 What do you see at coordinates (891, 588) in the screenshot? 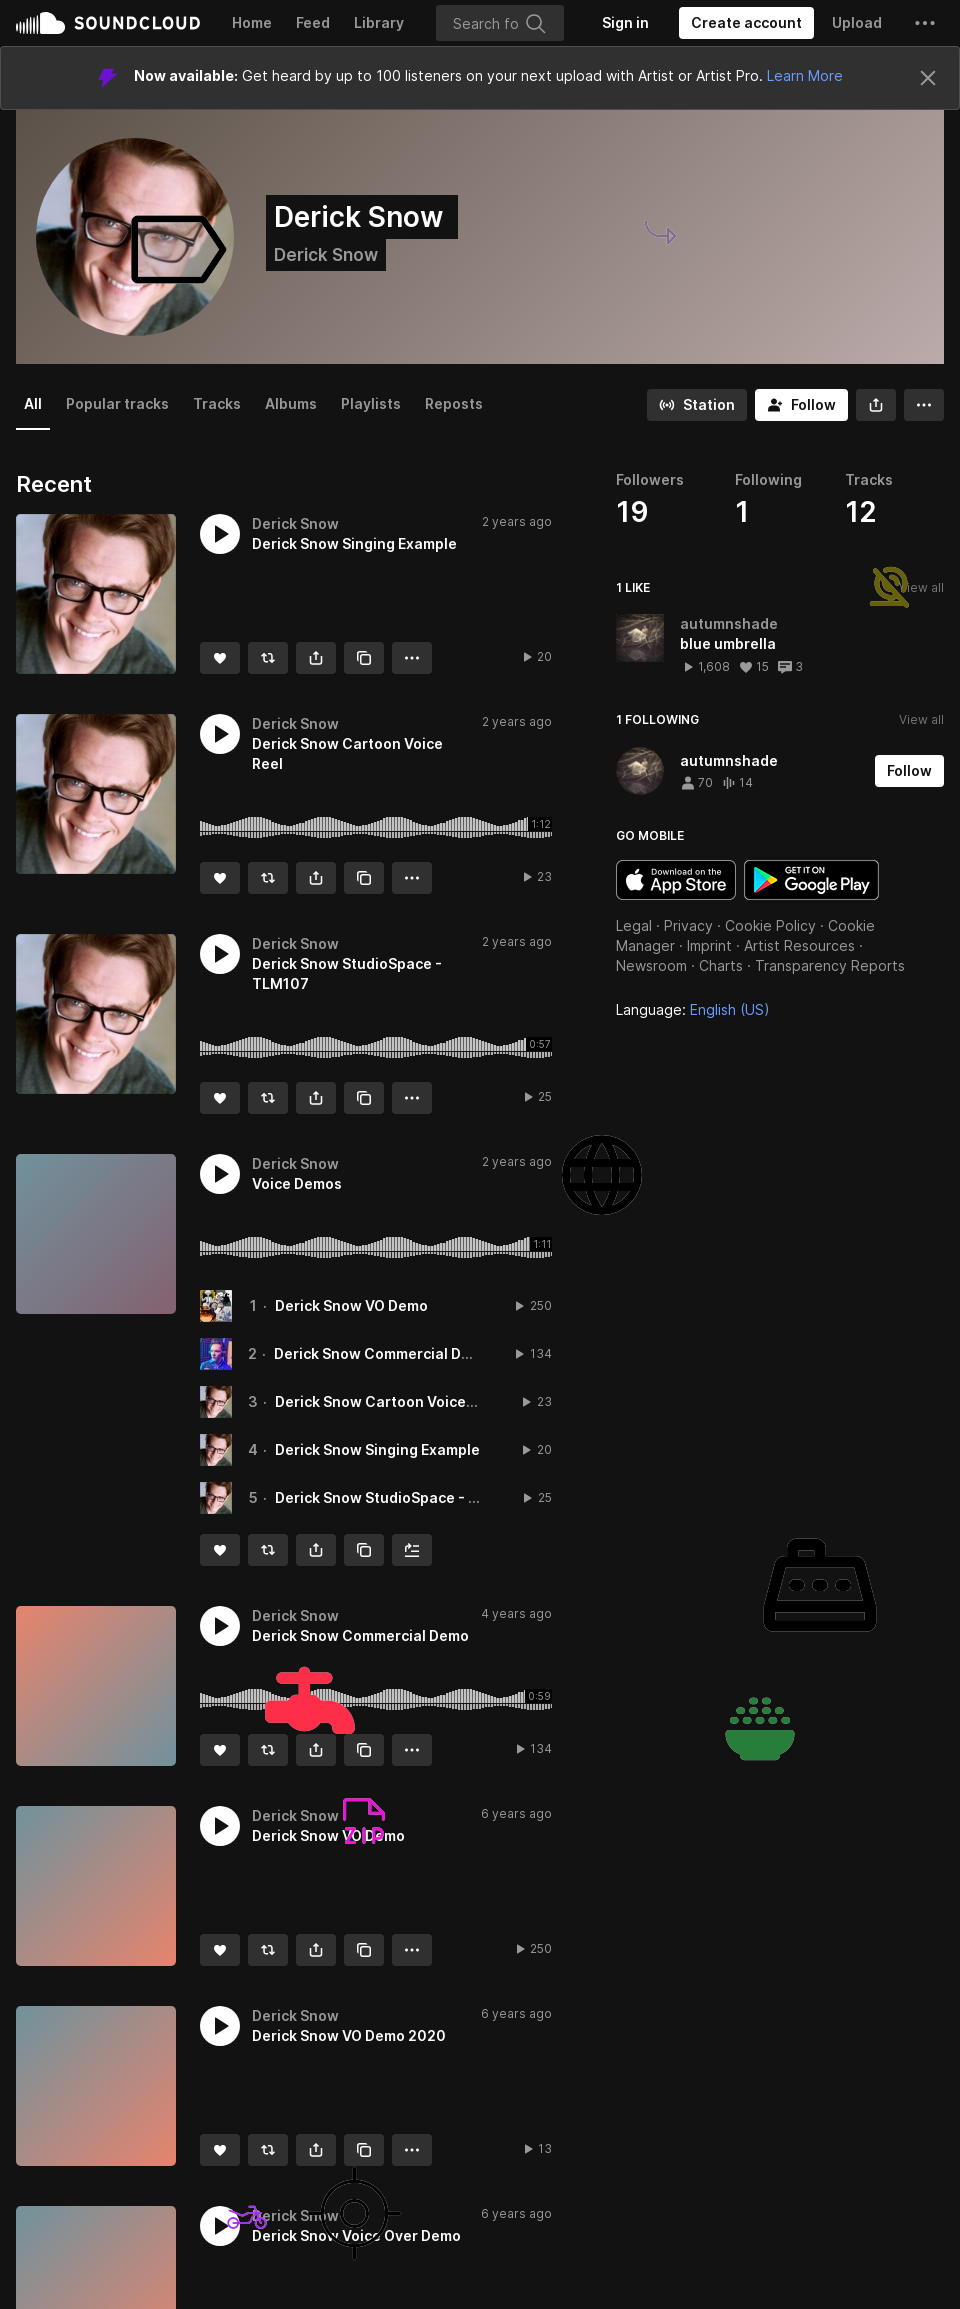
I see `webcam is disabled or turned off` at bounding box center [891, 588].